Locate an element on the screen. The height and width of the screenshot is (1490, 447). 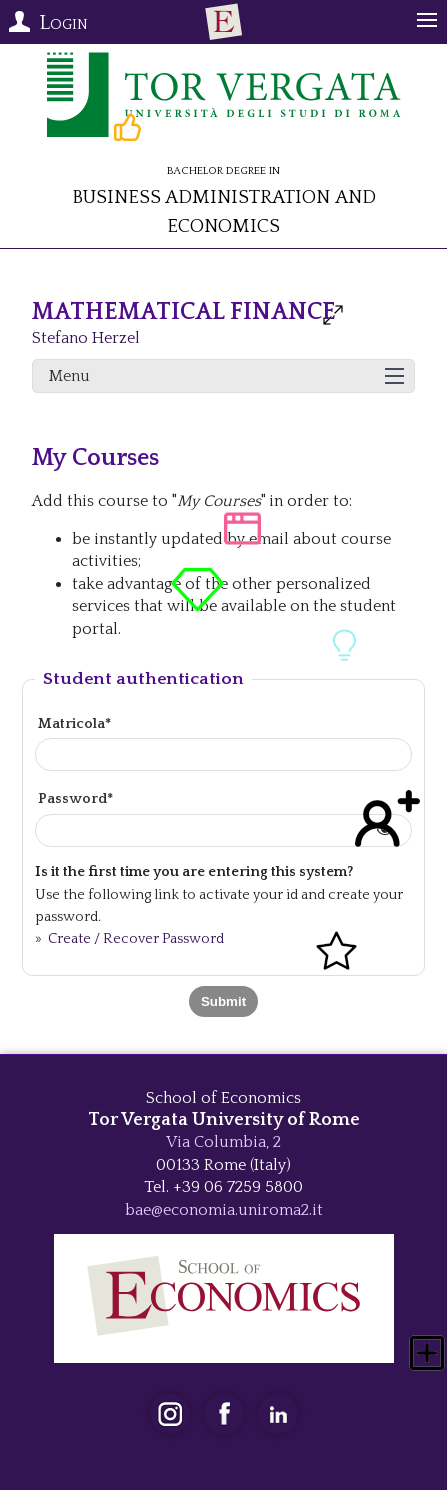
add item to favorites is located at coordinates (336, 952).